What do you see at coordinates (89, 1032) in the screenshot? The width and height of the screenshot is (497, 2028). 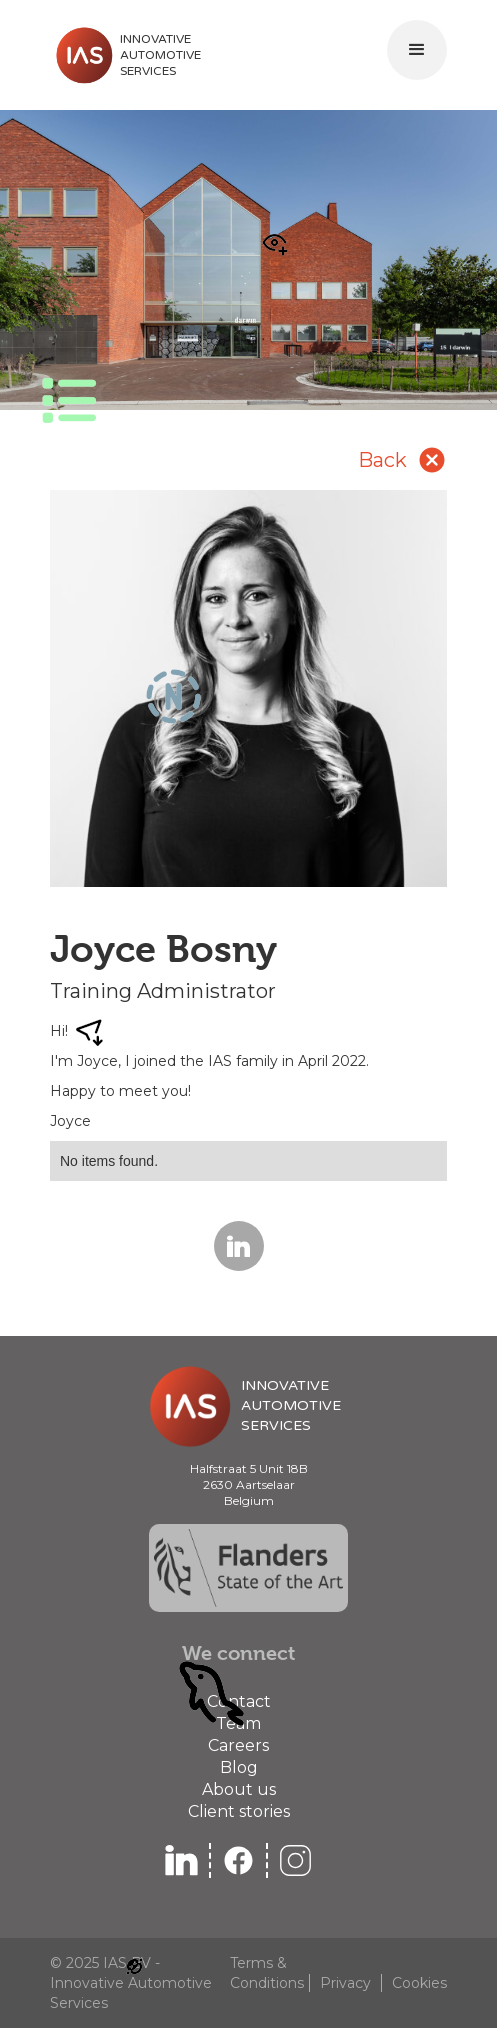 I see `download current location data` at bounding box center [89, 1032].